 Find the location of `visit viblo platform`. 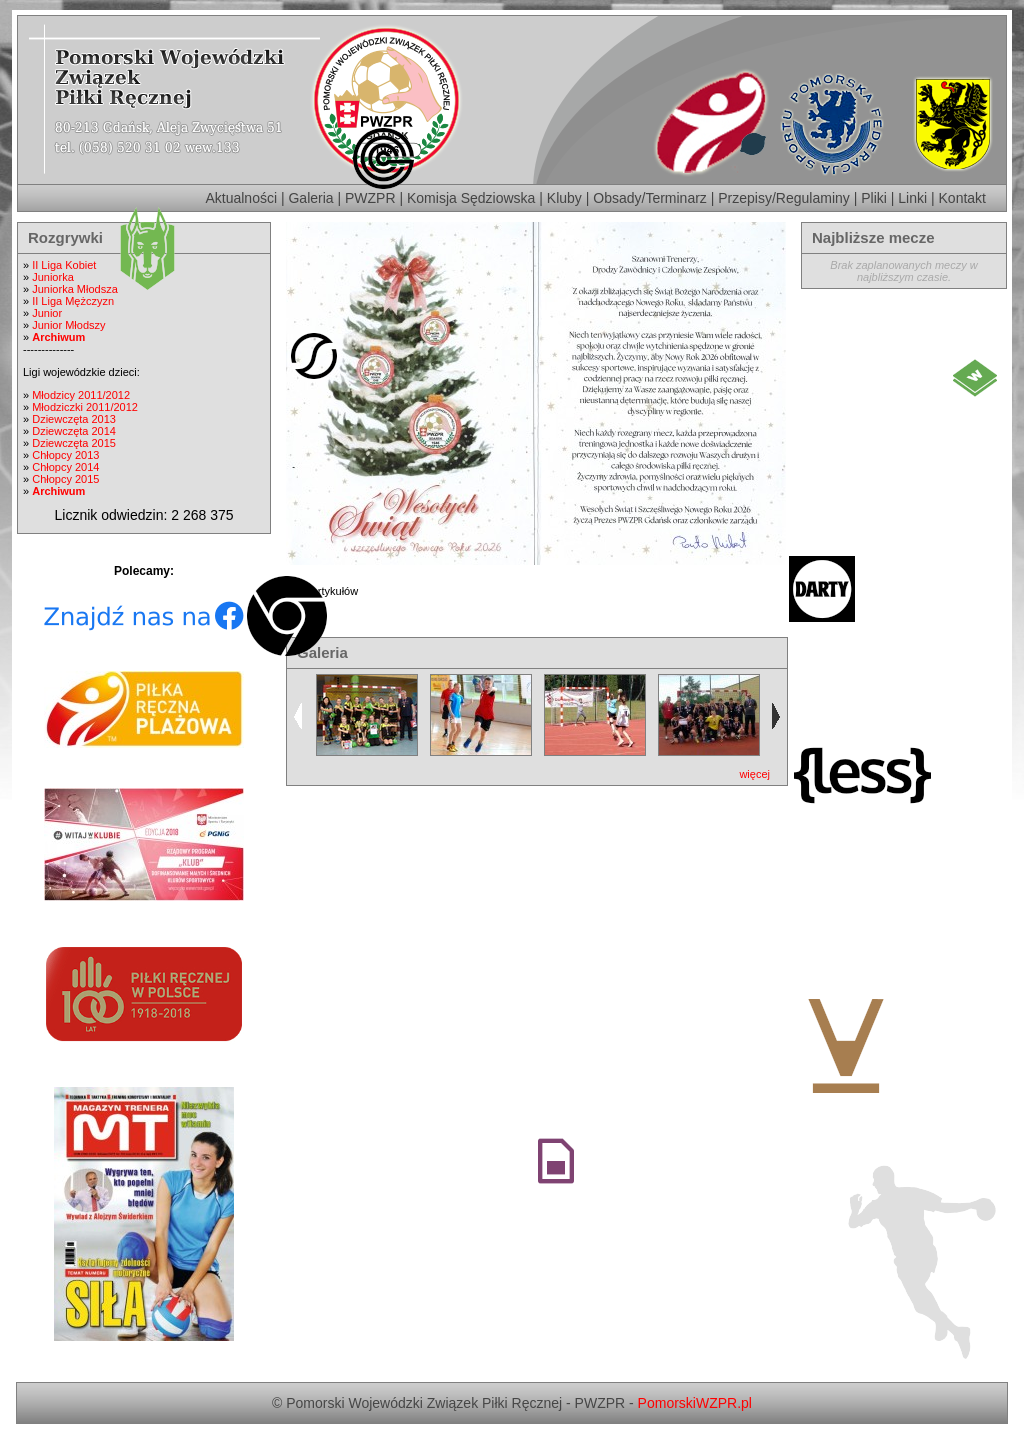

visit viblo platform is located at coordinates (846, 1046).